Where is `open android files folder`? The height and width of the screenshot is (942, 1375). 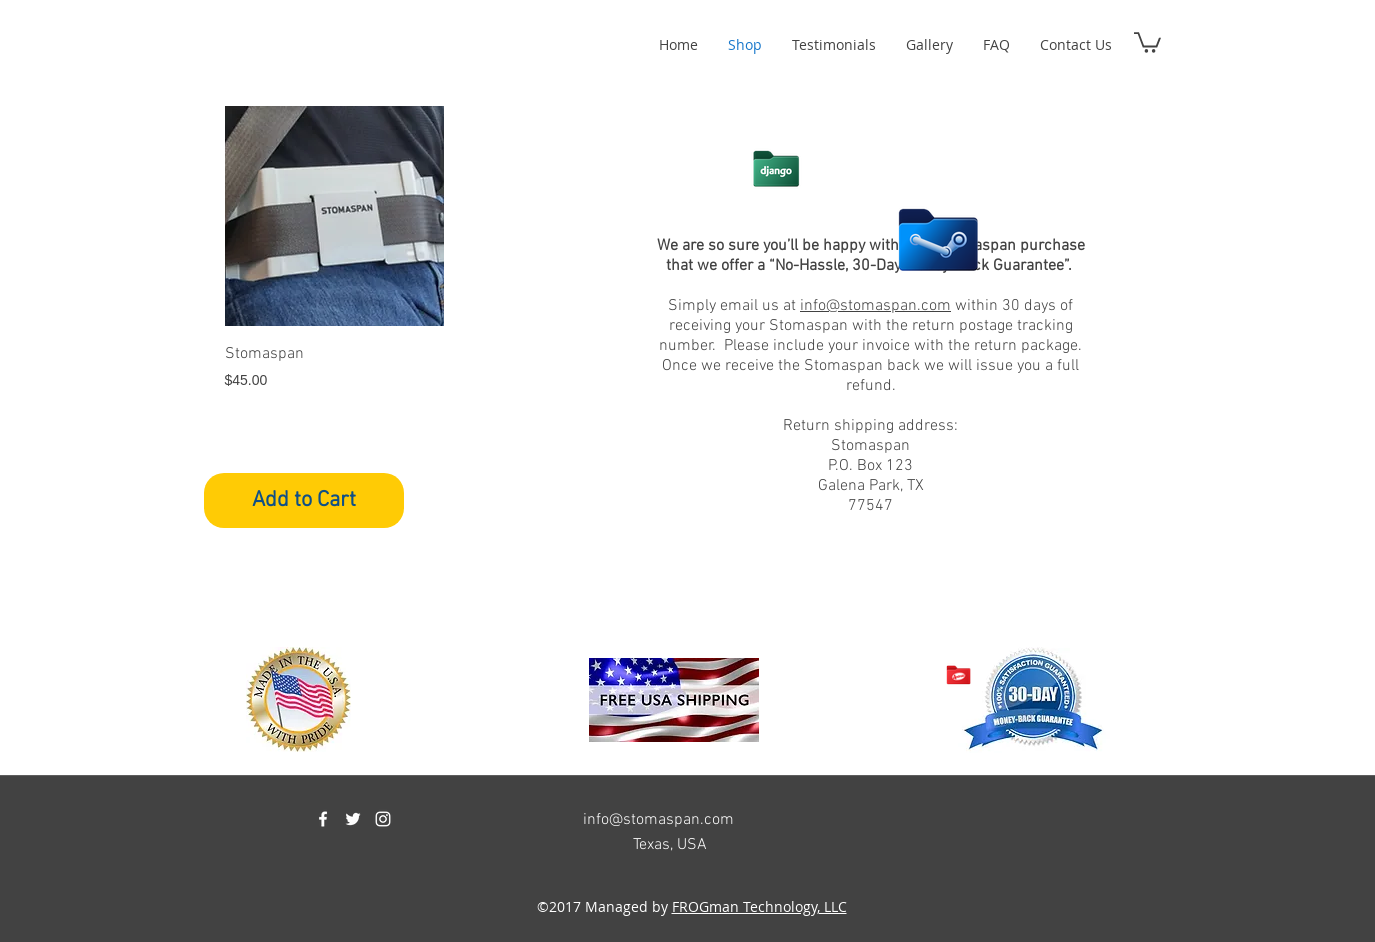
open android files folder is located at coordinates (958, 675).